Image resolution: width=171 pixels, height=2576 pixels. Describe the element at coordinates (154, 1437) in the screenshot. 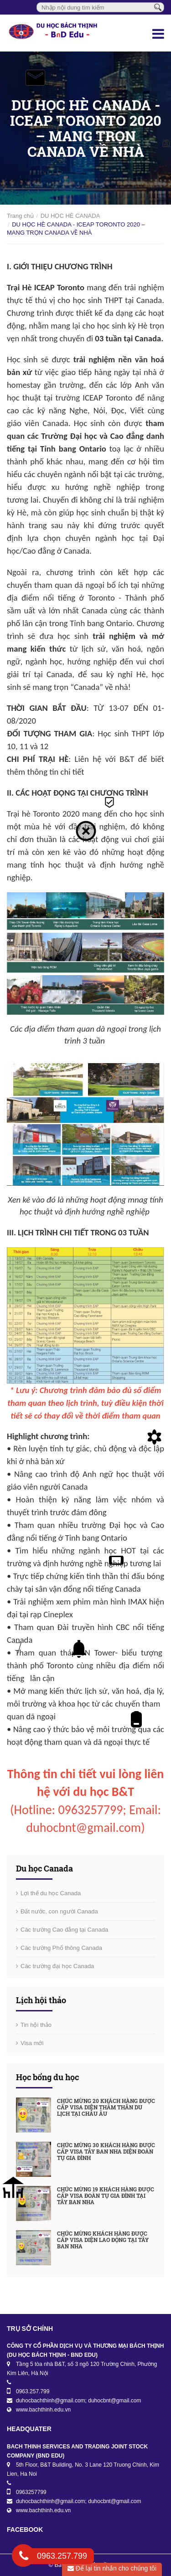

I see `apply a vintage or retro photo filter` at that location.